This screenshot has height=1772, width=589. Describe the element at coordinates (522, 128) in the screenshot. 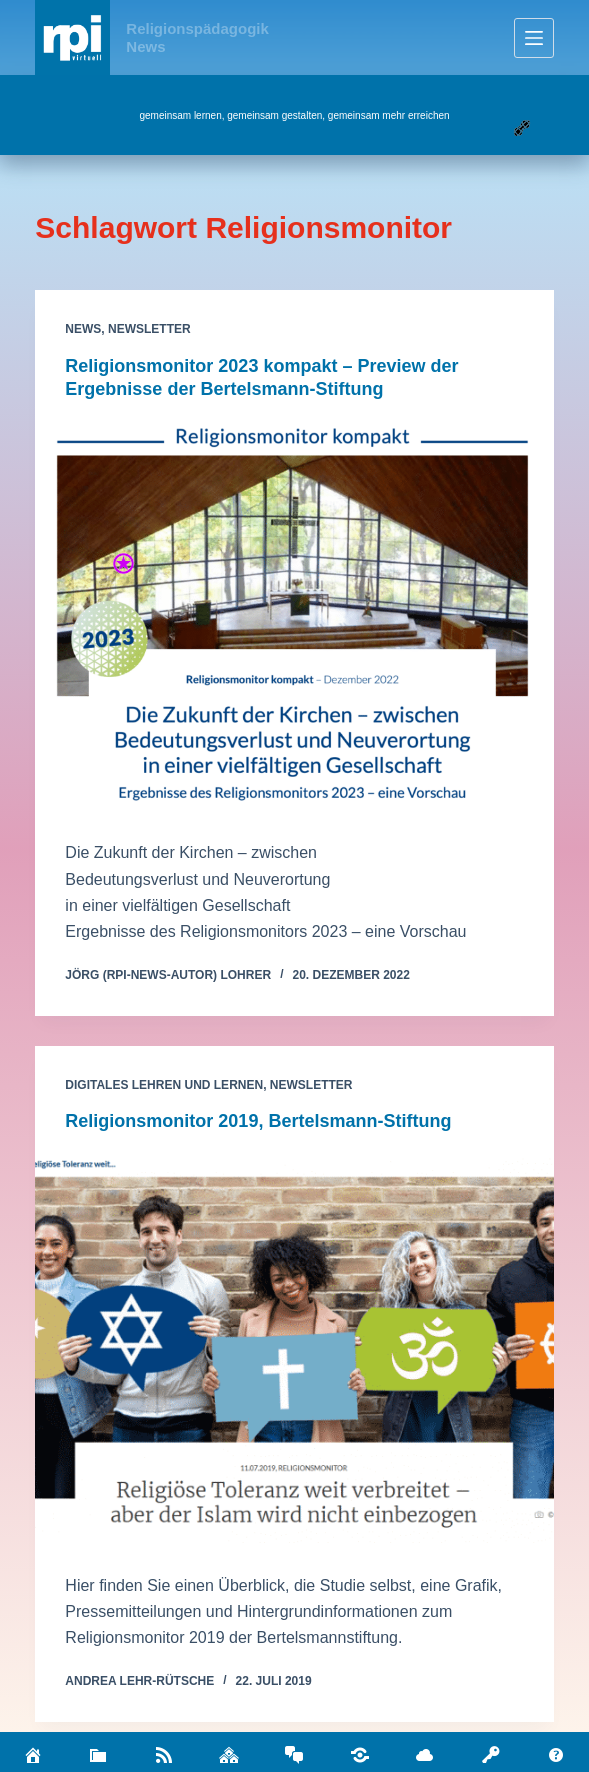

I see `indicates peanut ingredient or allergen warning` at that location.